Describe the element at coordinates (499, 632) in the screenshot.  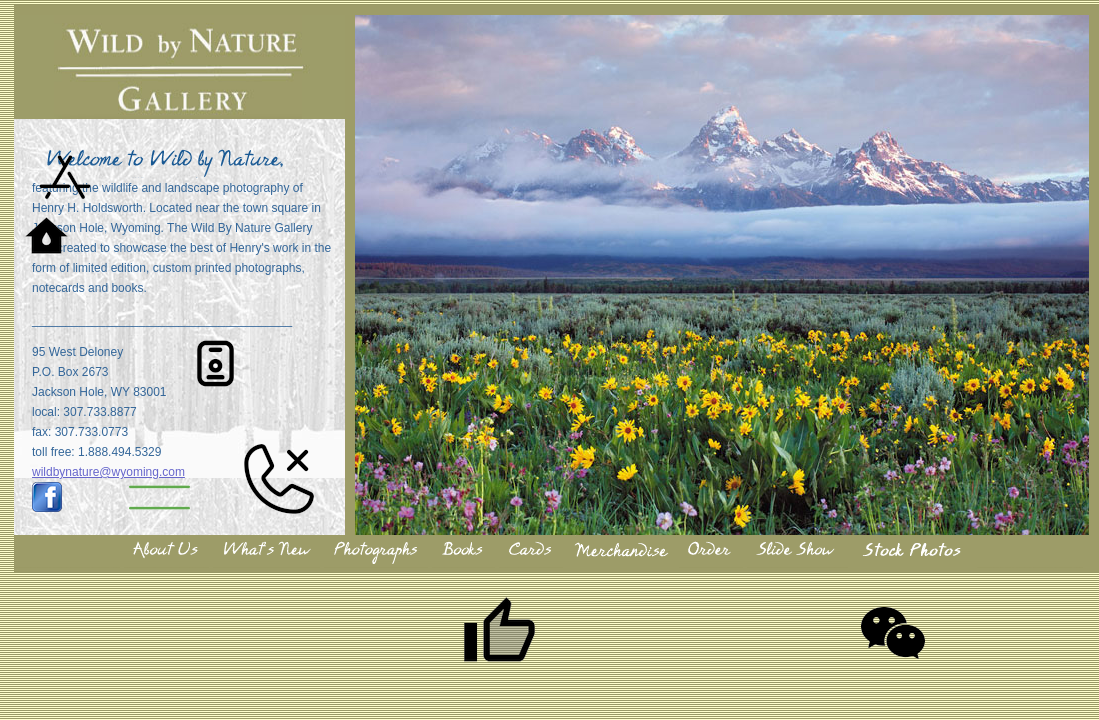
I see `like or upvote this content` at that location.